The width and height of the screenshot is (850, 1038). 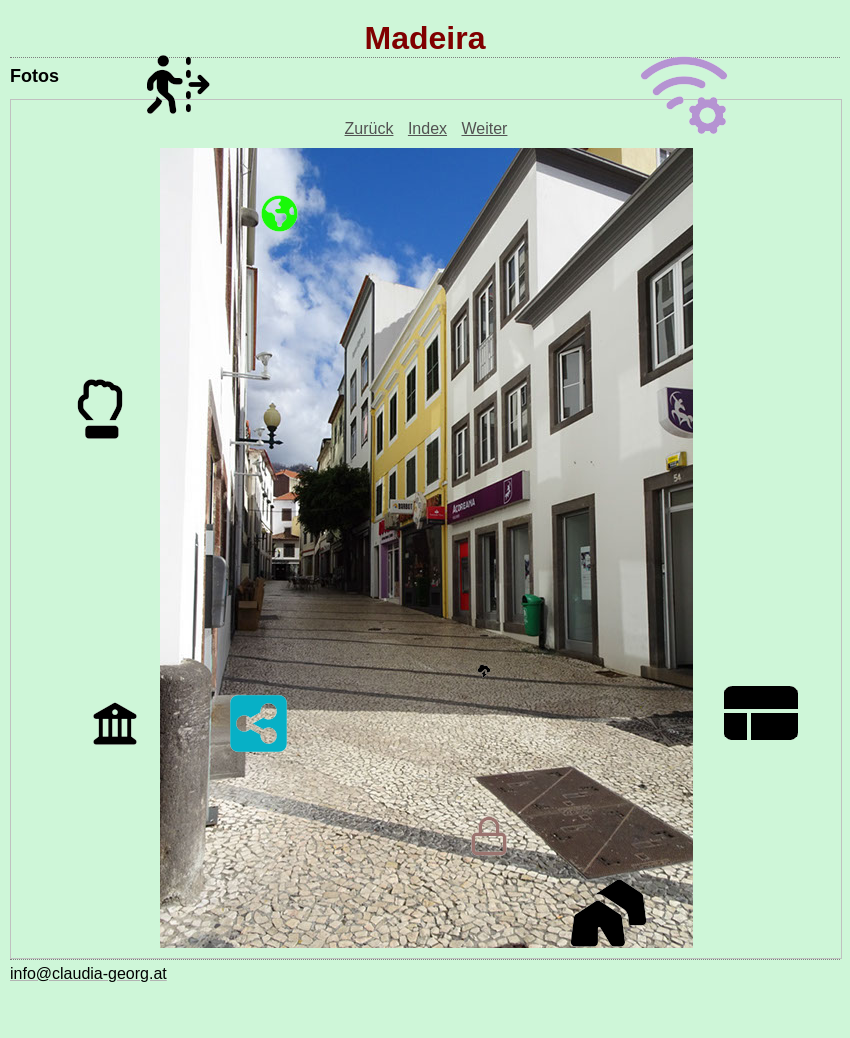 I want to click on share content to social media or other apps, so click(x=258, y=723).